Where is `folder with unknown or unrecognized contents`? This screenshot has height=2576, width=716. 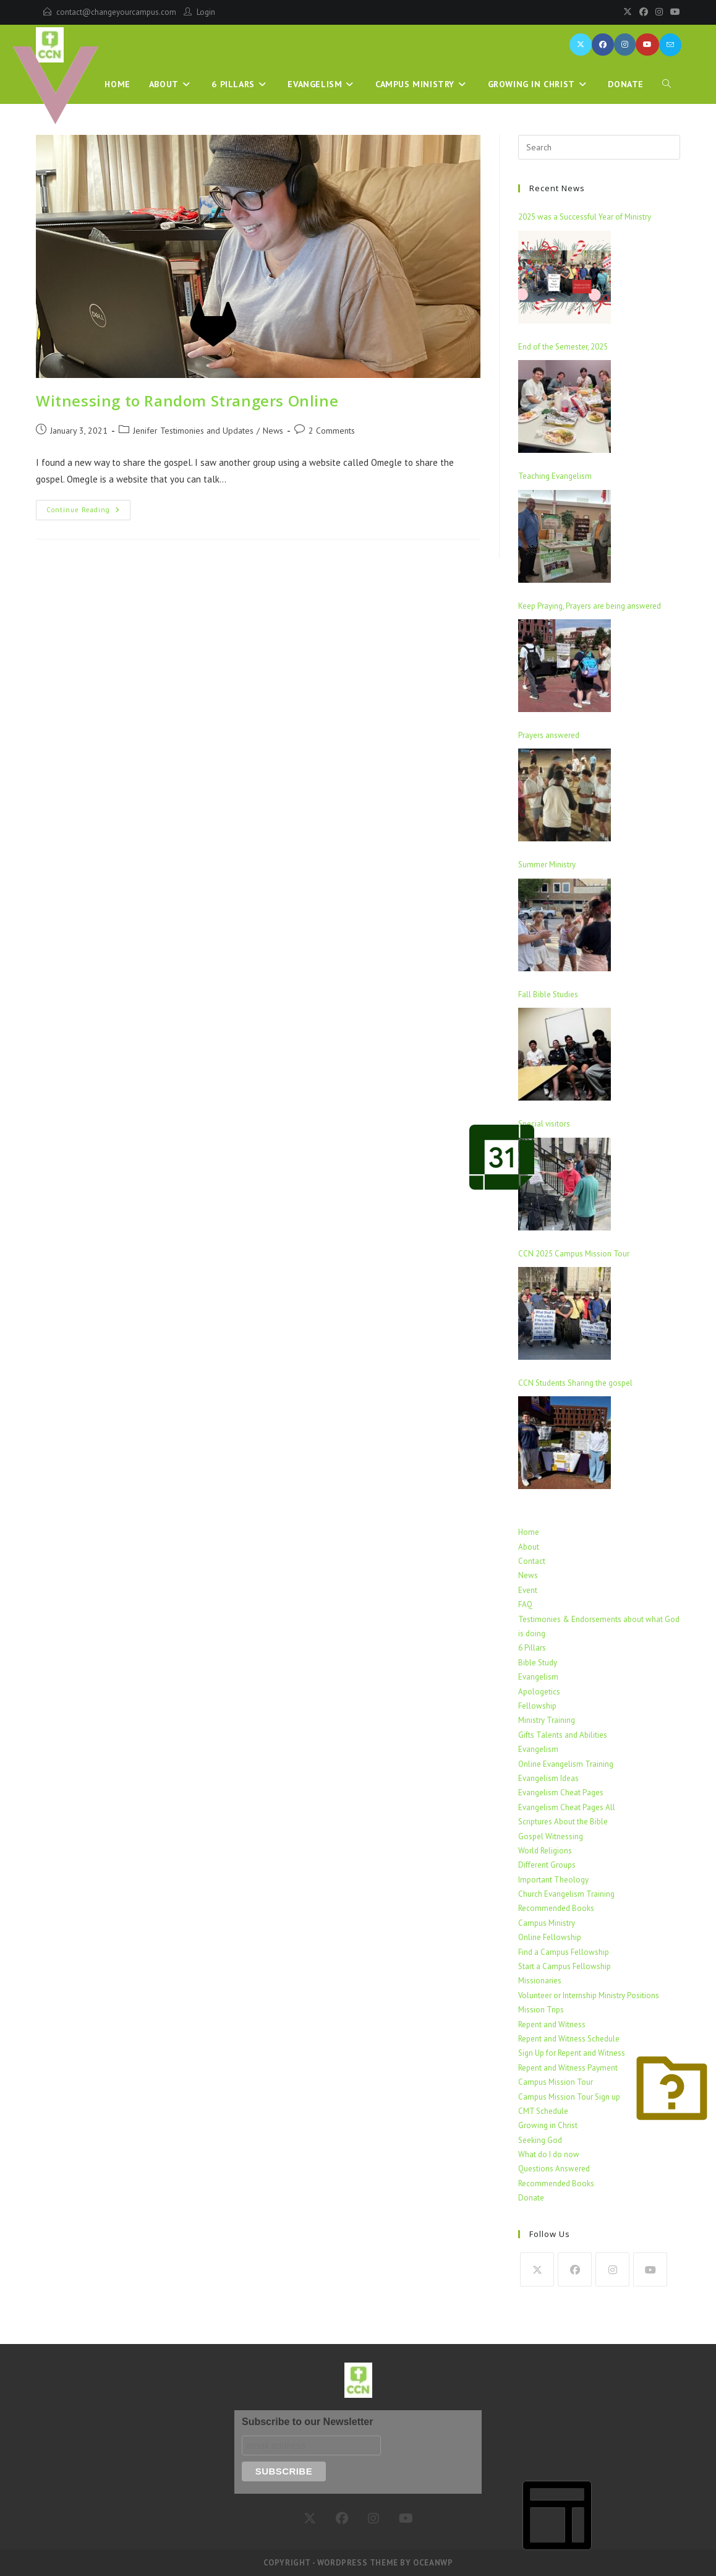
folder with unknown or unrecognized contents is located at coordinates (671, 2088).